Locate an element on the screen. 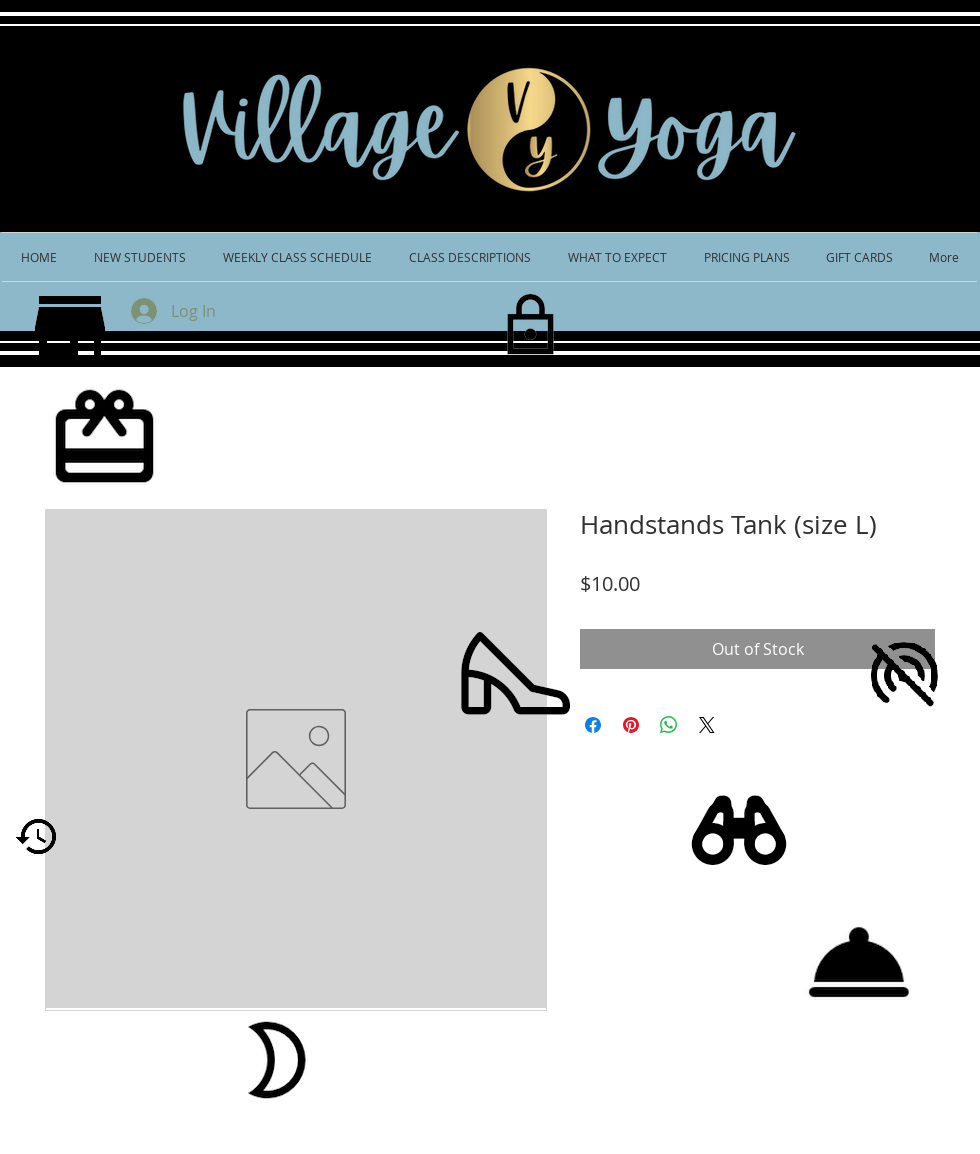 The width and height of the screenshot is (980, 1154). search or explore content is located at coordinates (739, 823).